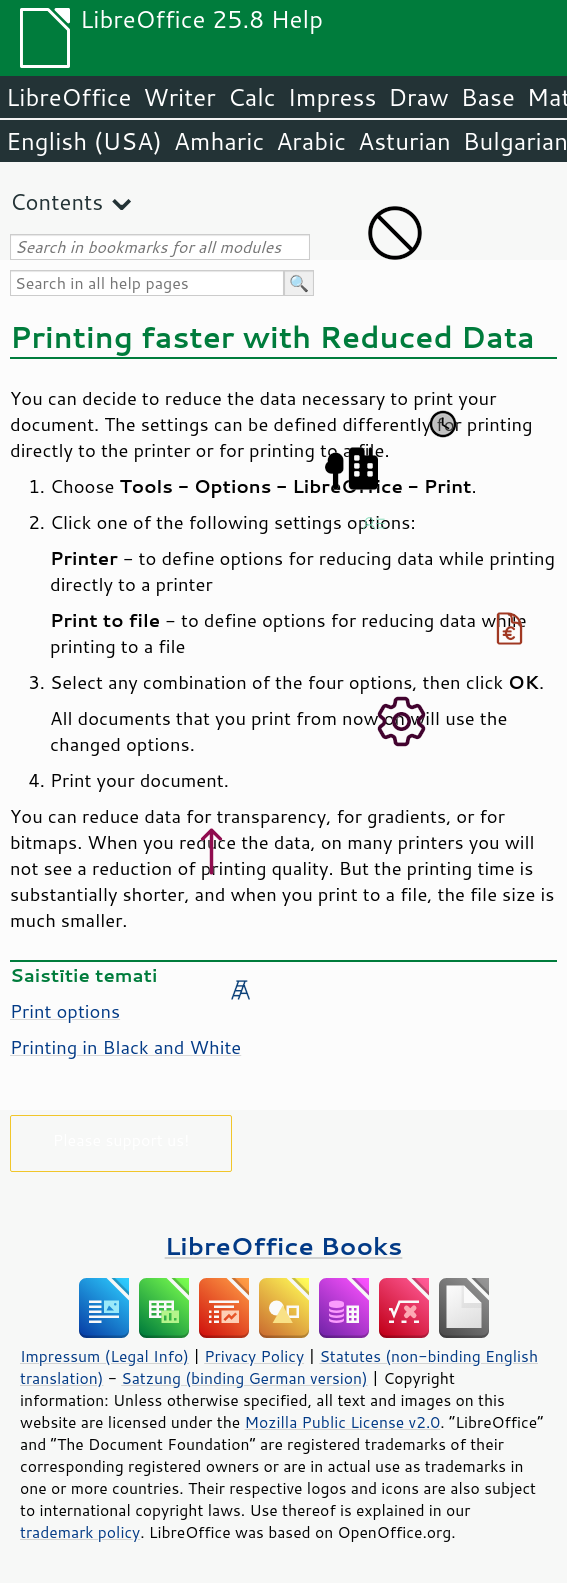  I want to click on access tools or equipment section, so click(241, 990).